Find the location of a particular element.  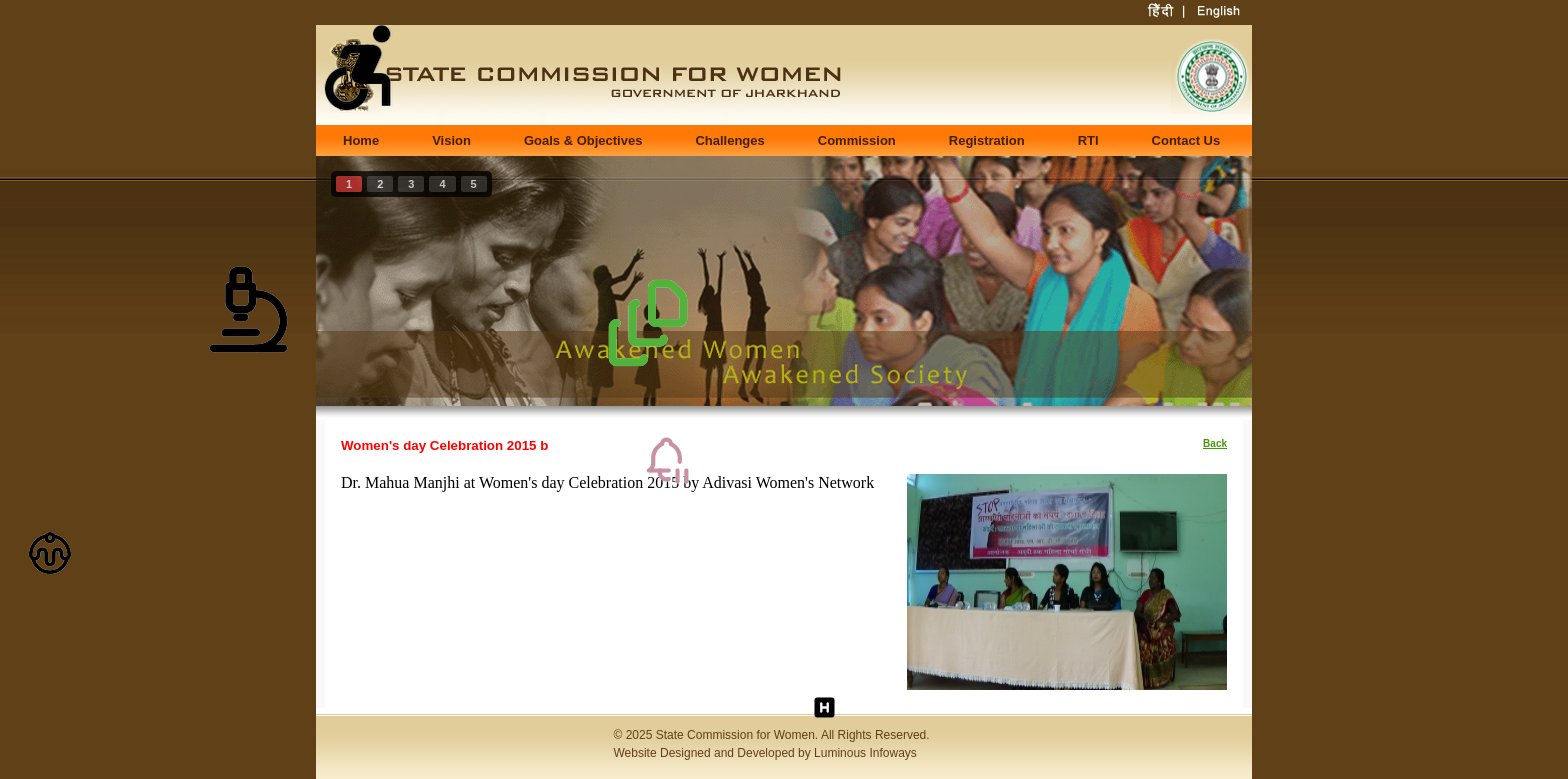

access scientific or research tools is located at coordinates (248, 309).